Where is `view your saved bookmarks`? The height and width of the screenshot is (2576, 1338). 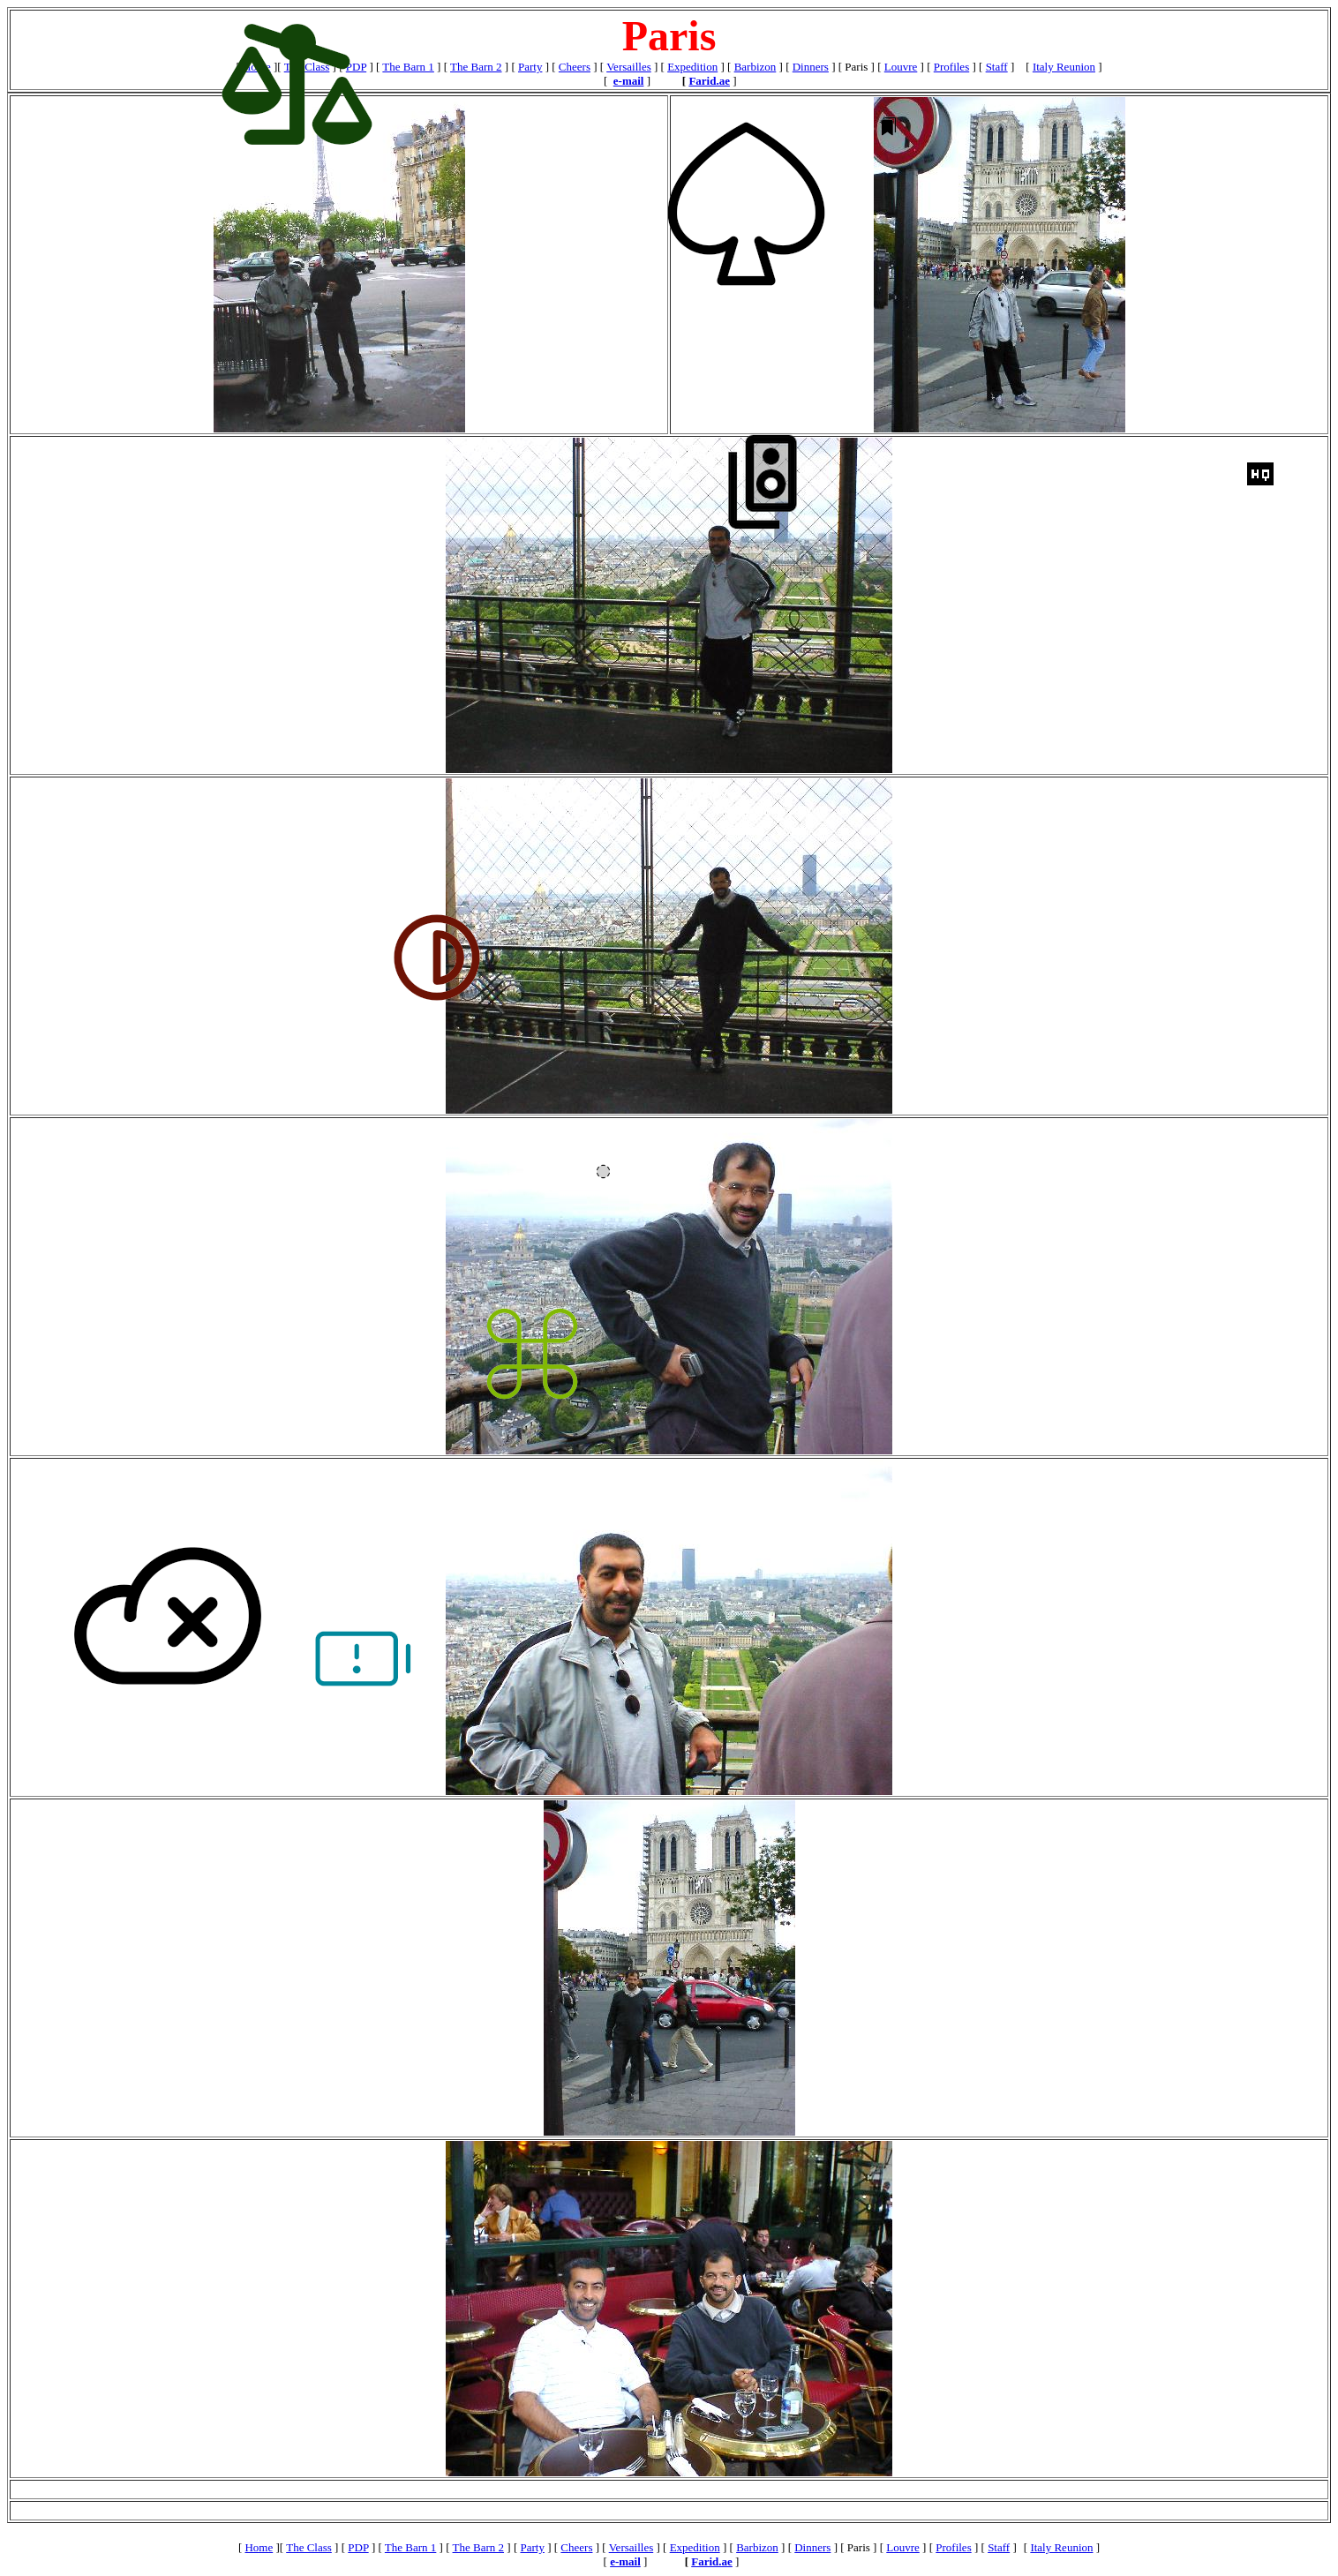
view your saved bookmarks is located at coordinates (889, 126).